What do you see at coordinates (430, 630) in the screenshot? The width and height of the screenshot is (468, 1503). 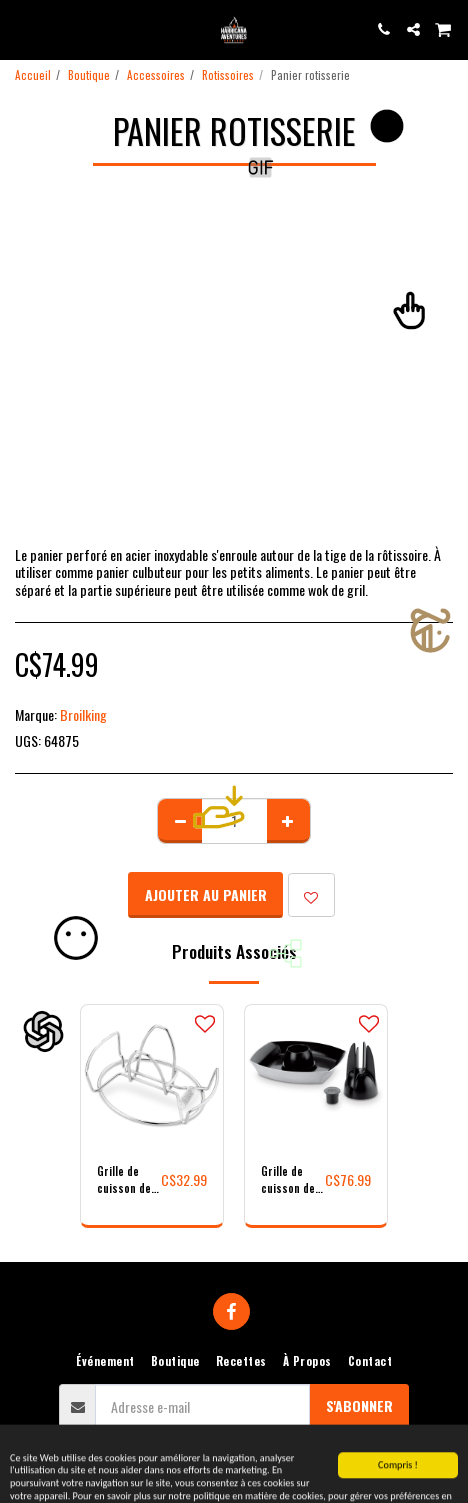 I see `open the New York Times app` at bounding box center [430, 630].